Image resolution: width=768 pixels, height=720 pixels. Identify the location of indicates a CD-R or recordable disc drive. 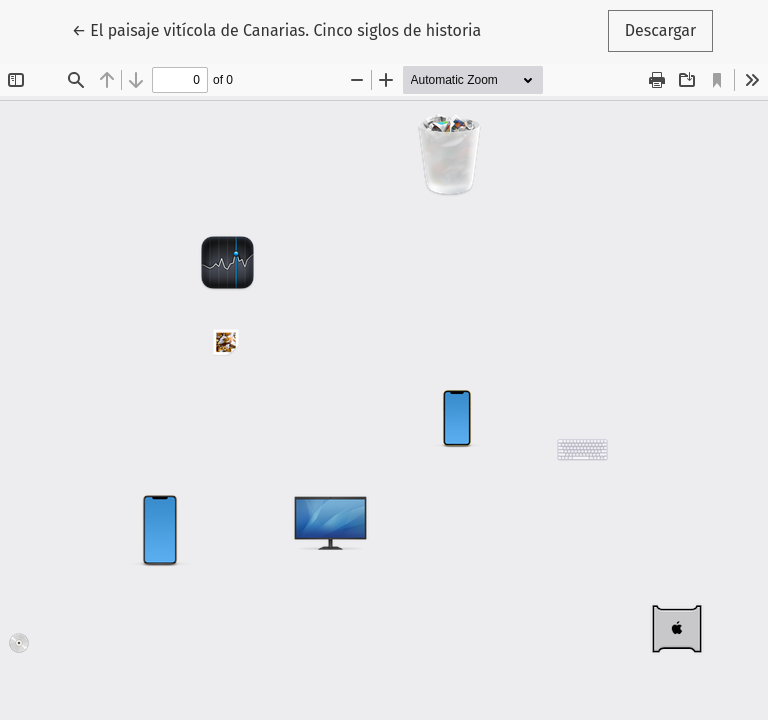
(19, 643).